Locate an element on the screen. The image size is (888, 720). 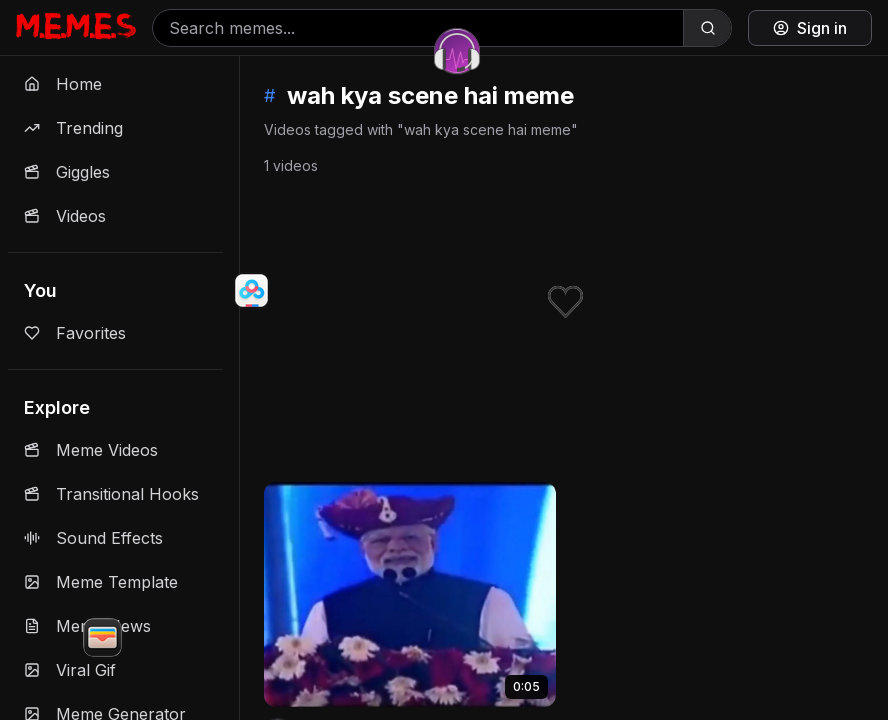
audio headset device connected is located at coordinates (457, 51).